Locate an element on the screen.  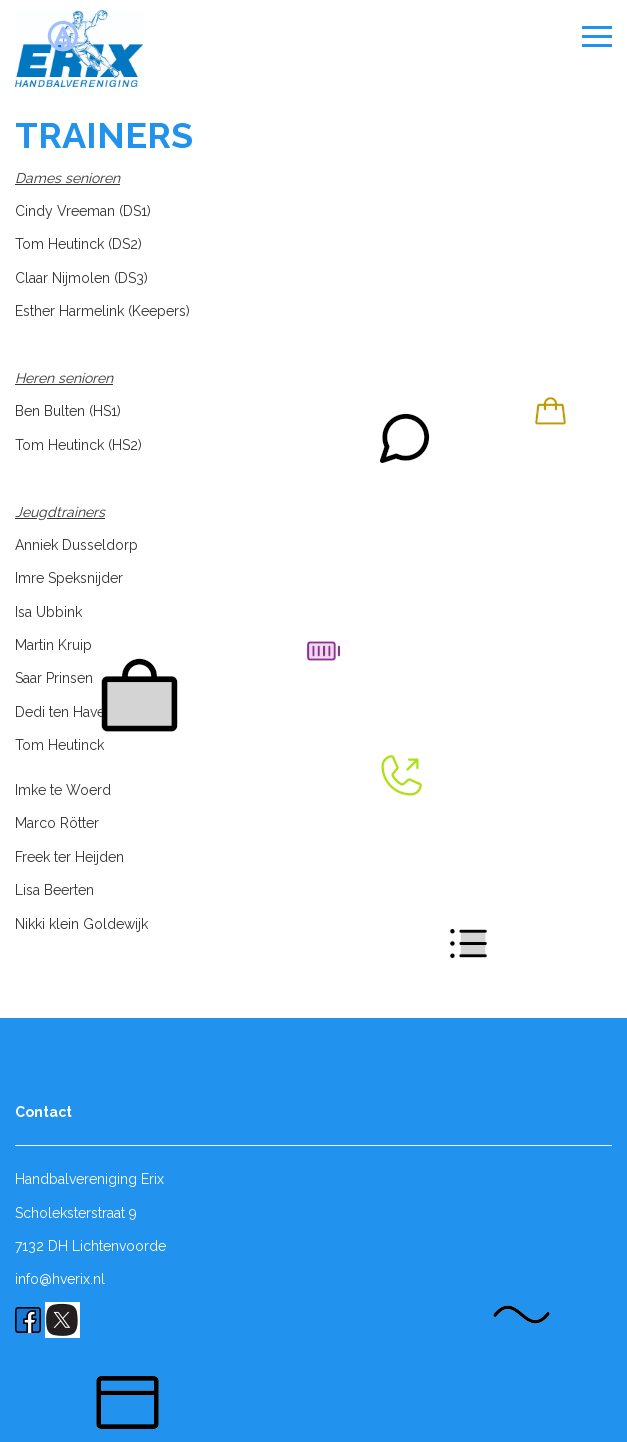
indicates an approximate or estimated value is located at coordinates (521, 1314).